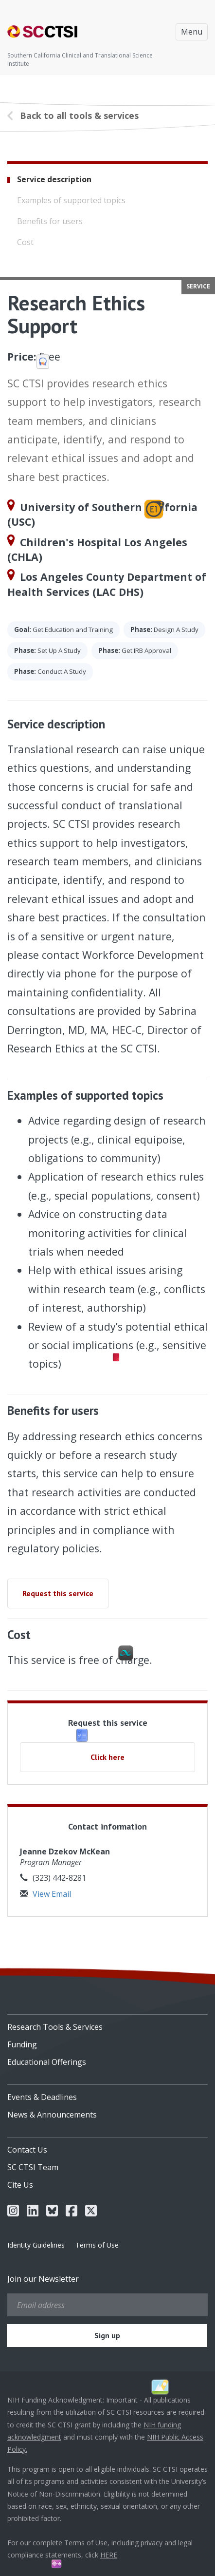 The image size is (215, 2576). What do you see at coordinates (160, 2387) in the screenshot?
I see `open the photos app` at bounding box center [160, 2387].